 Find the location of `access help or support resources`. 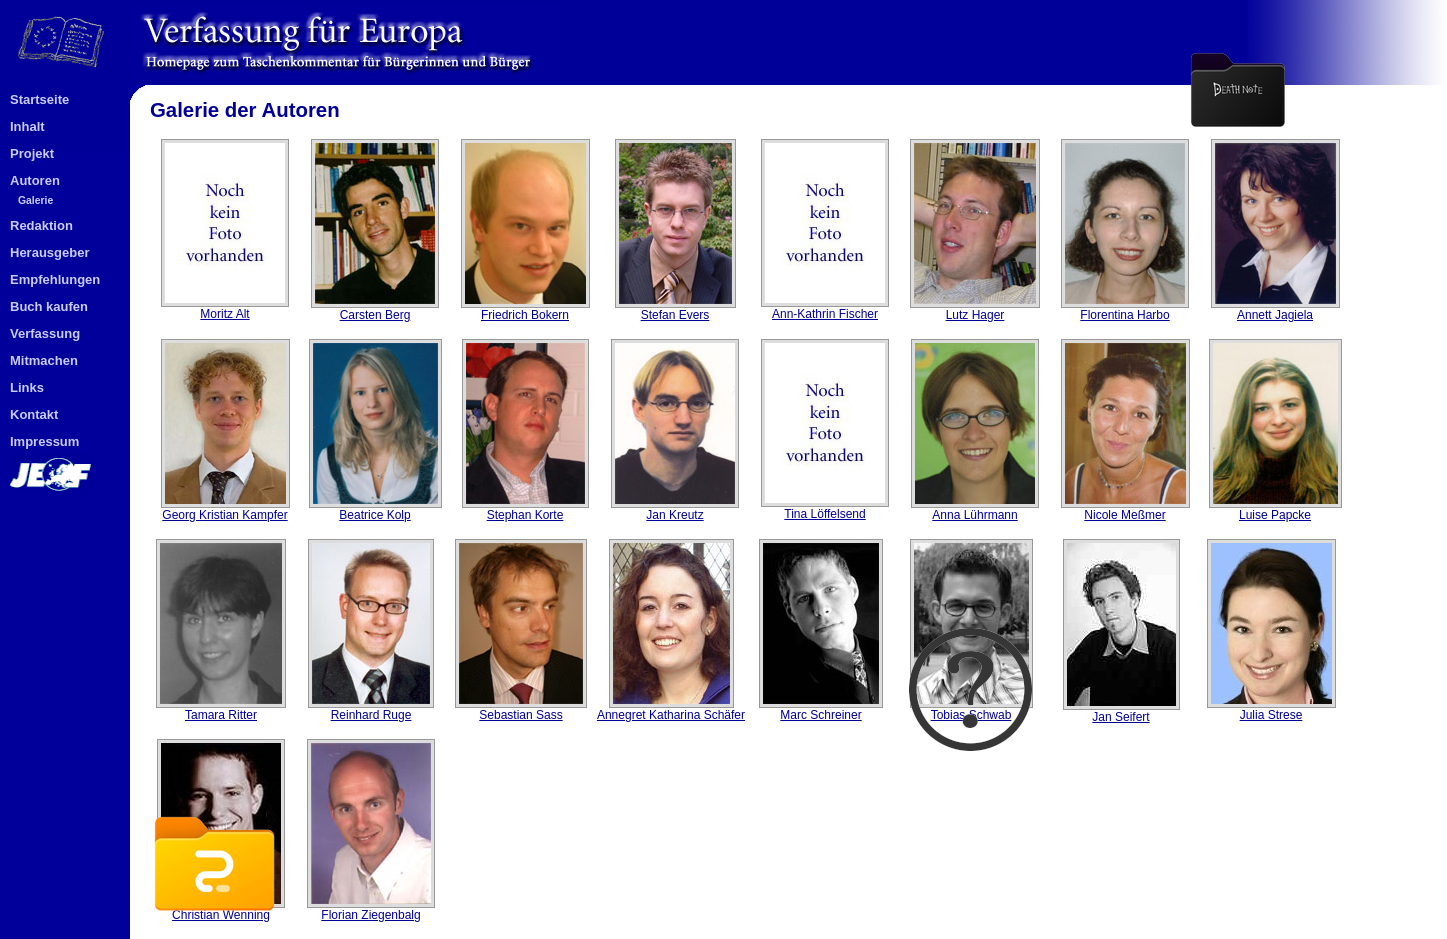

access help or support resources is located at coordinates (970, 689).